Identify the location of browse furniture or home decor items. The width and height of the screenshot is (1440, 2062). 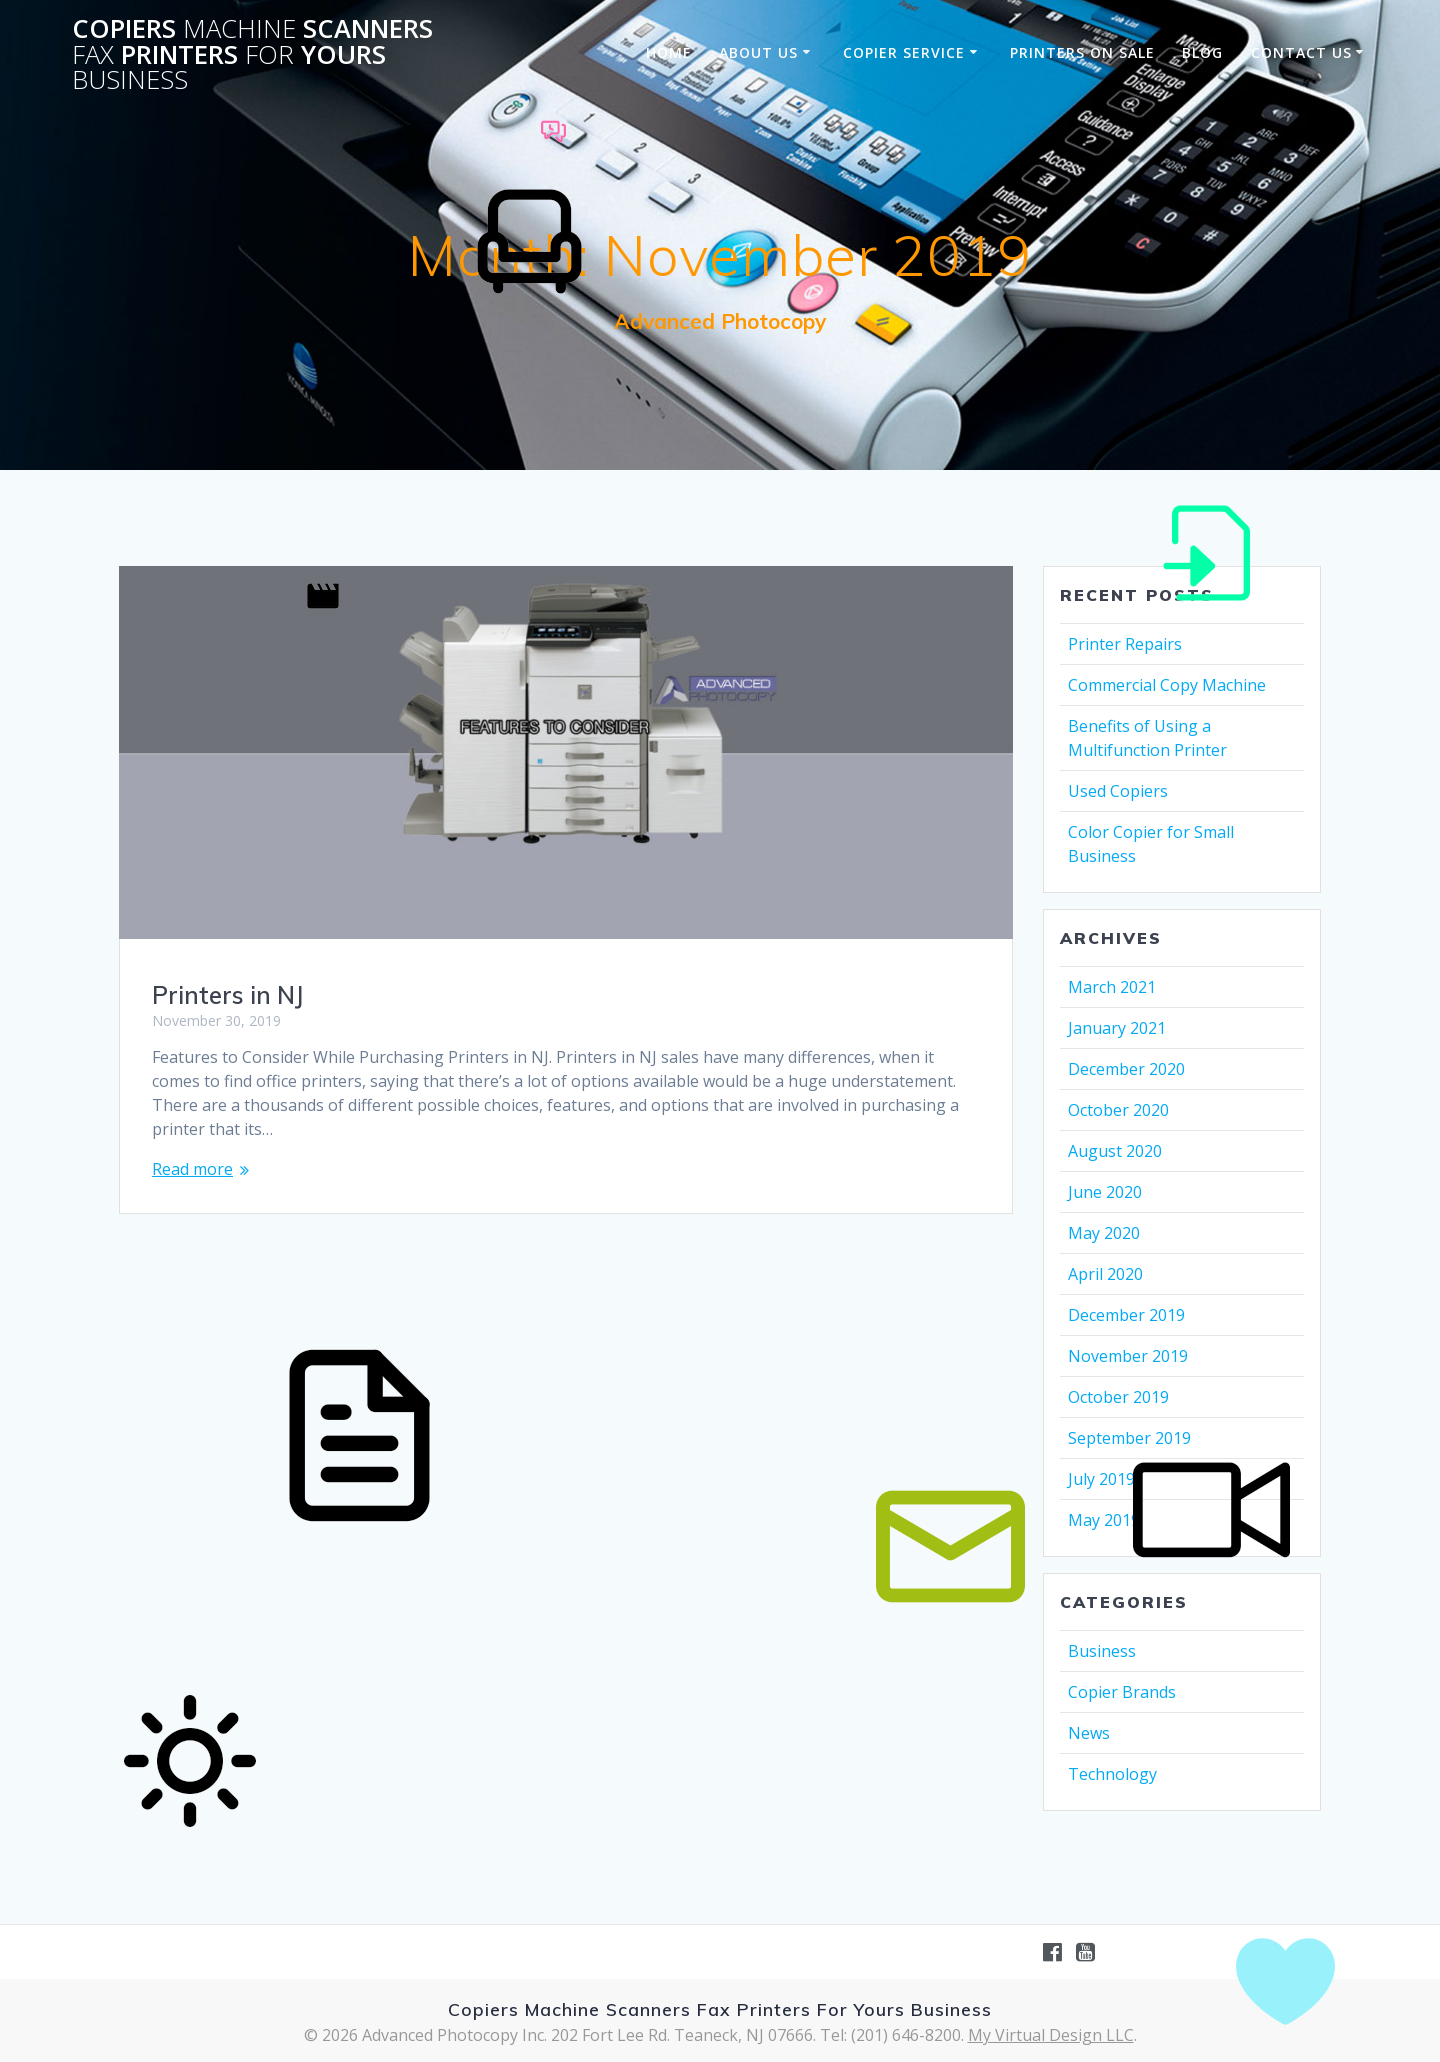
(529, 241).